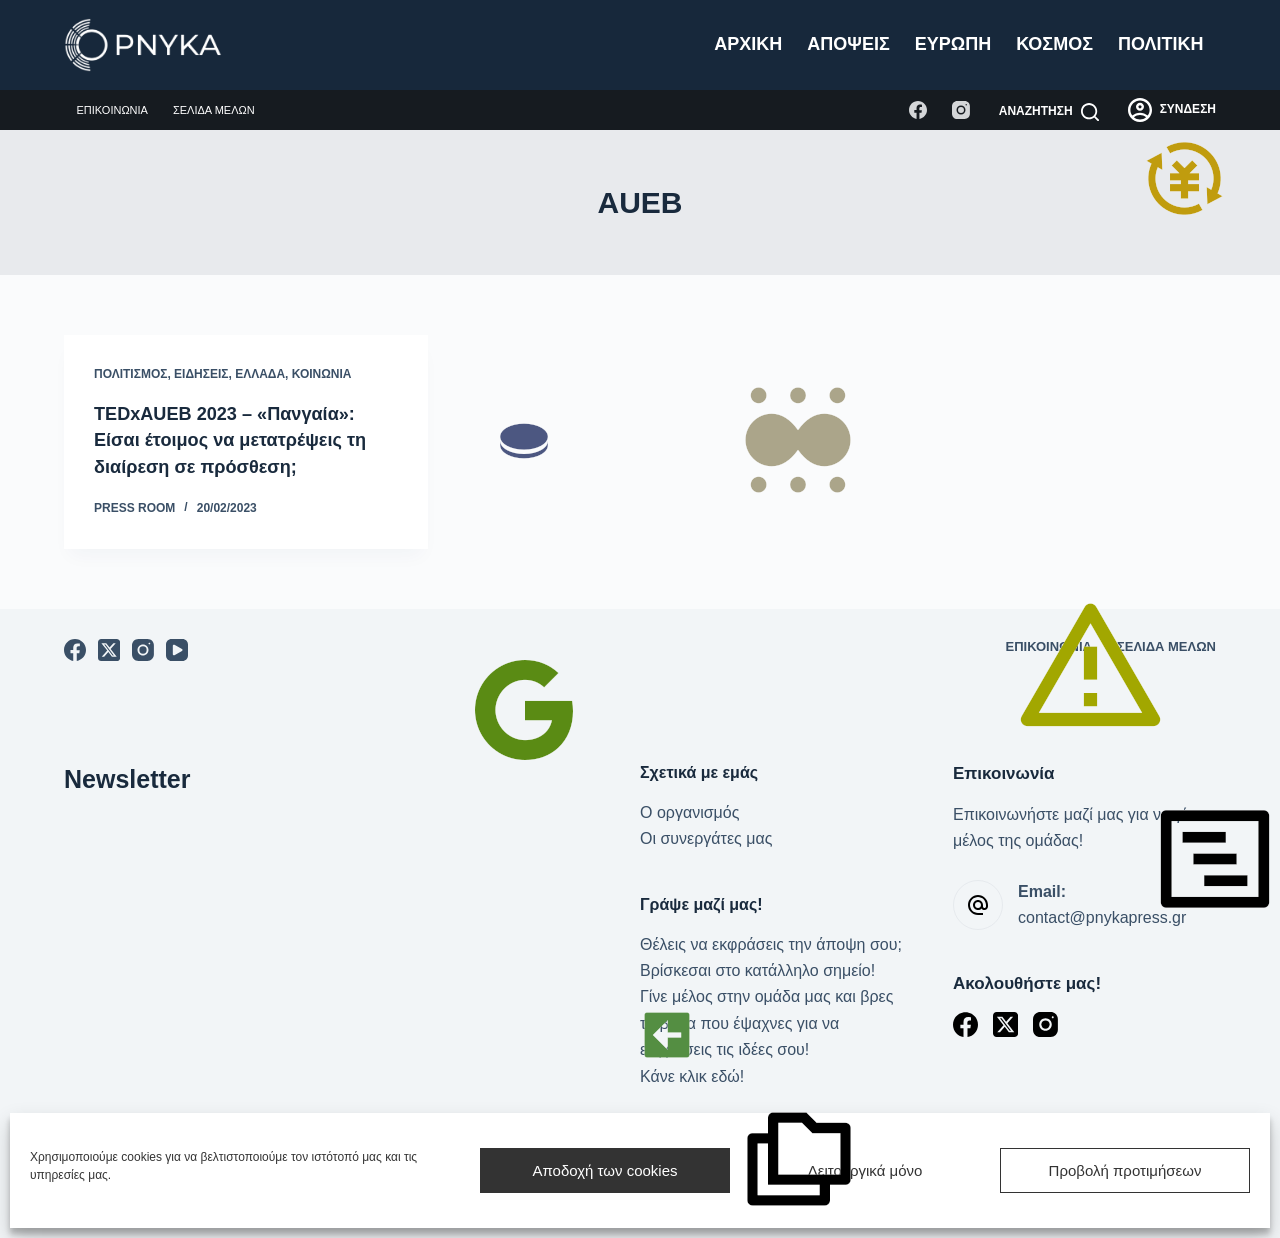  Describe the element at coordinates (525, 710) in the screenshot. I see `sign in with Google` at that location.